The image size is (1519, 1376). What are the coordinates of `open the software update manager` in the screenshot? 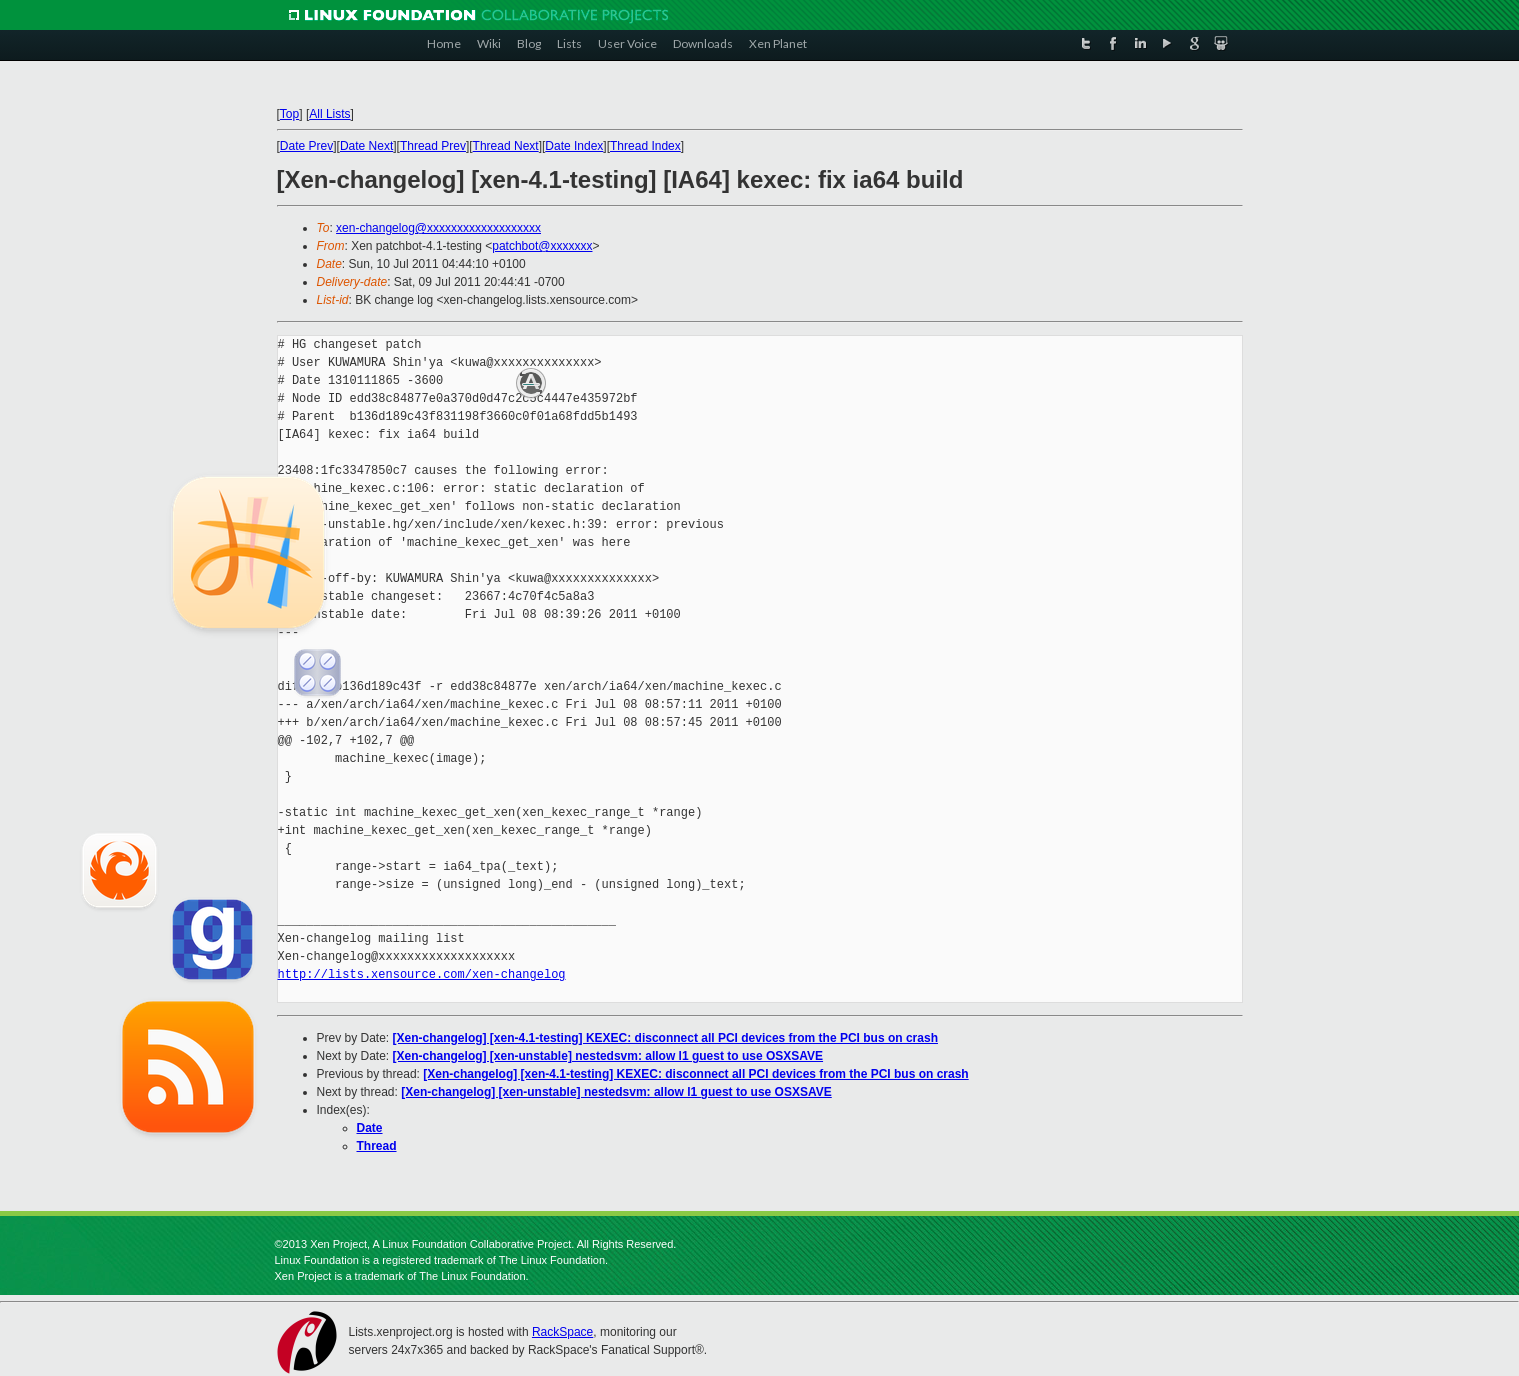 It's located at (531, 383).